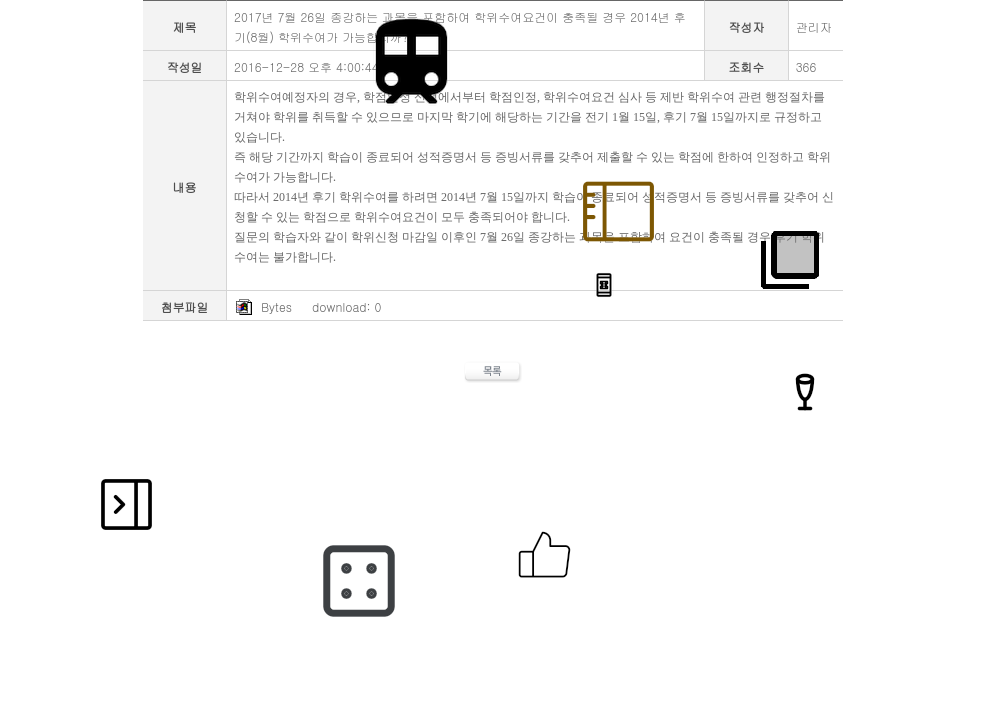 The width and height of the screenshot is (986, 720). What do you see at coordinates (359, 581) in the screenshot?
I see `roll the dice or generate a random result` at bounding box center [359, 581].